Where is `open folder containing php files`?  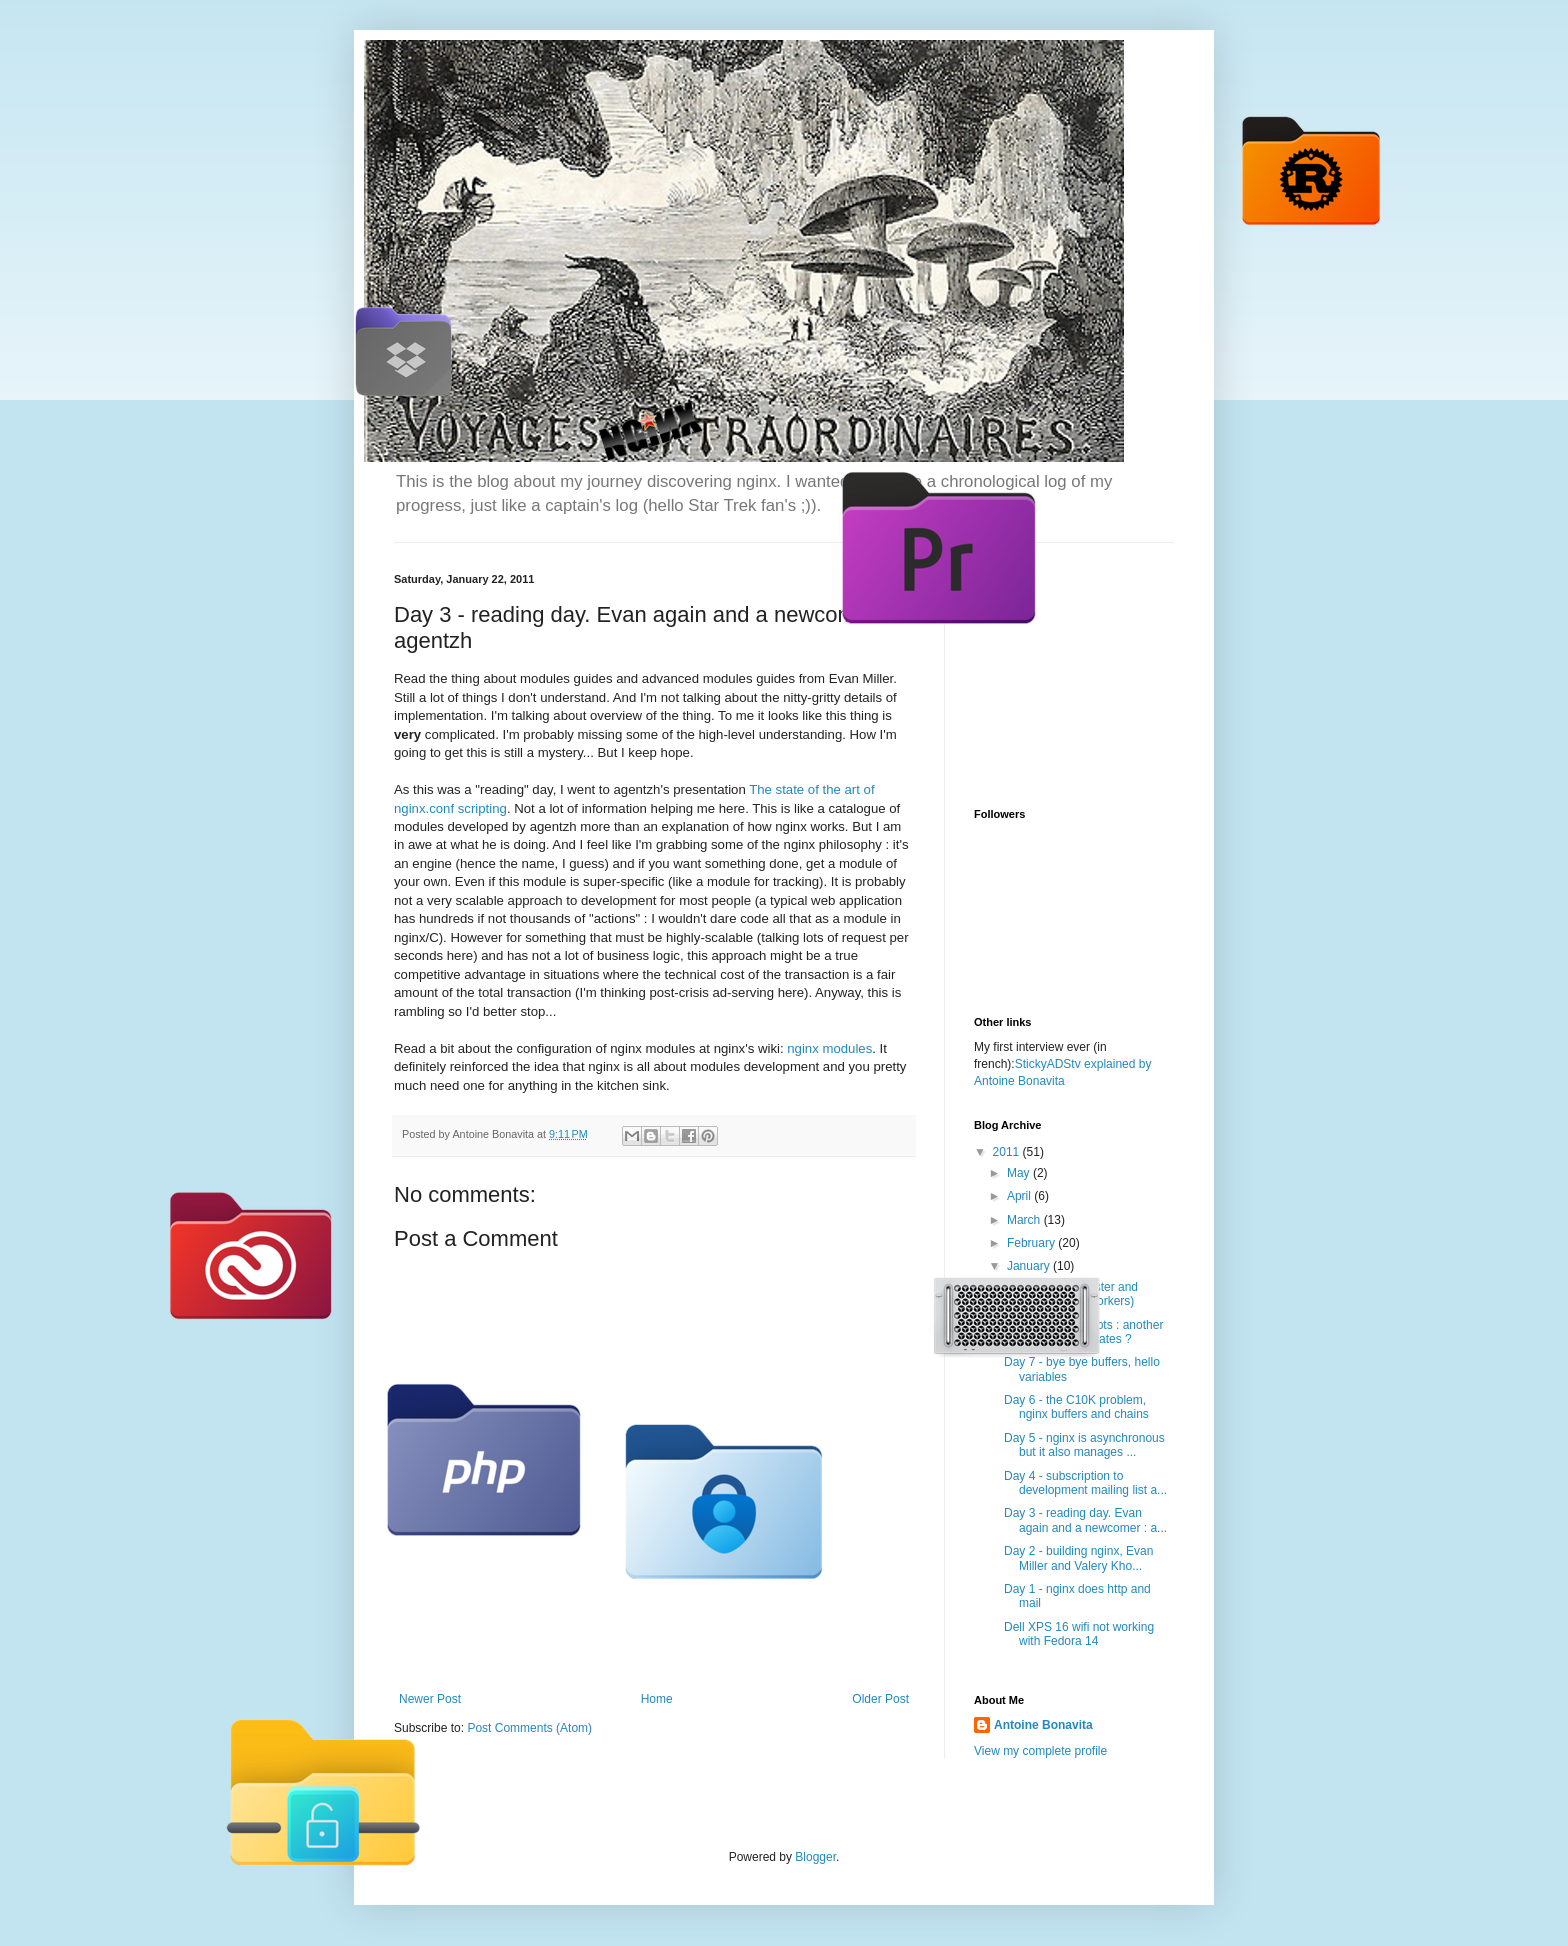 open folder containing php files is located at coordinates (483, 1465).